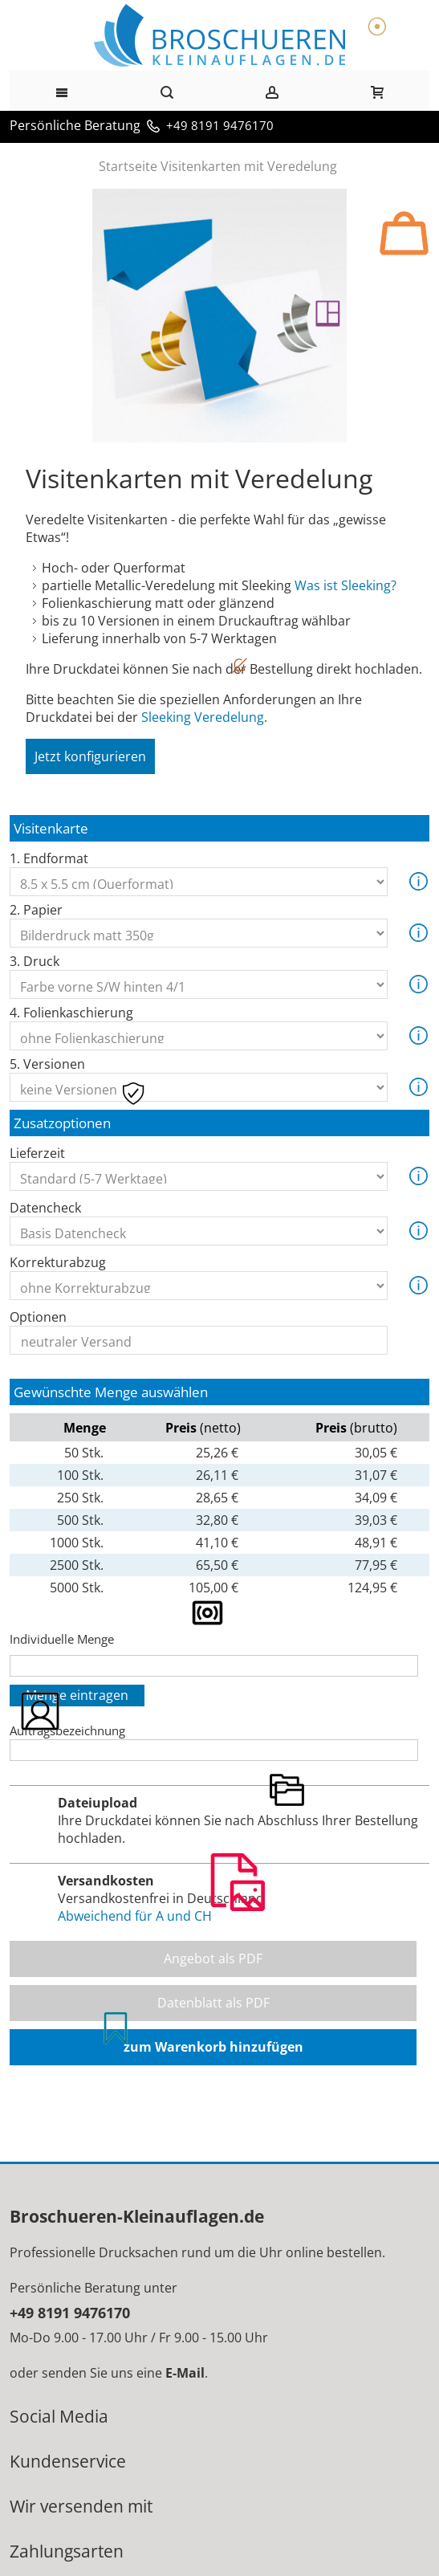 This screenshot has height=2576, width=439. Describe the element at coordinates (133, 1094) in the screenshot. I see `indicates a trusted or verified workspace` at that location.